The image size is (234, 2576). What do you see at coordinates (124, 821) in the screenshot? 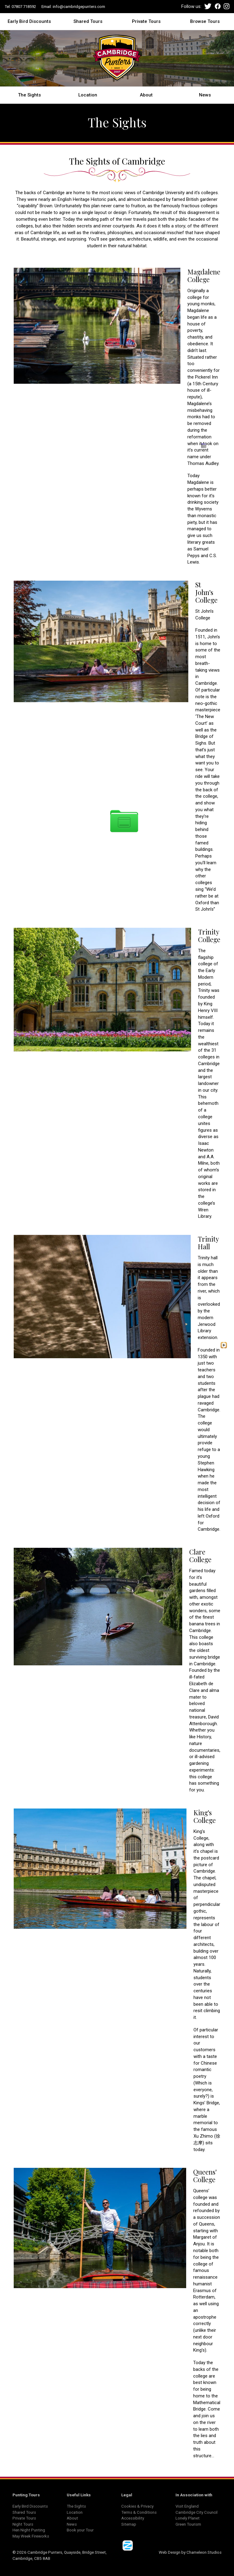
I see `open desktop folder` at bounding box center [124, 821].